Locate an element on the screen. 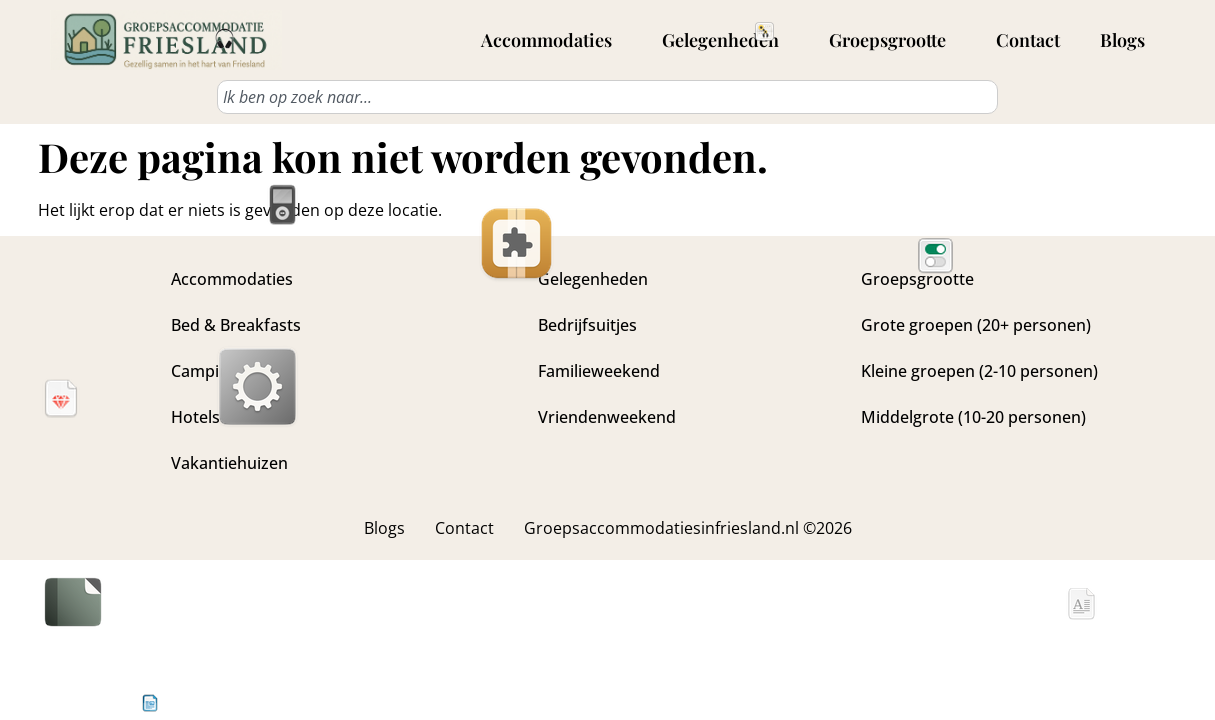 This screenshot has height=720, width=1215. open unity tweak tool settings is located at coordinates (935, 255).